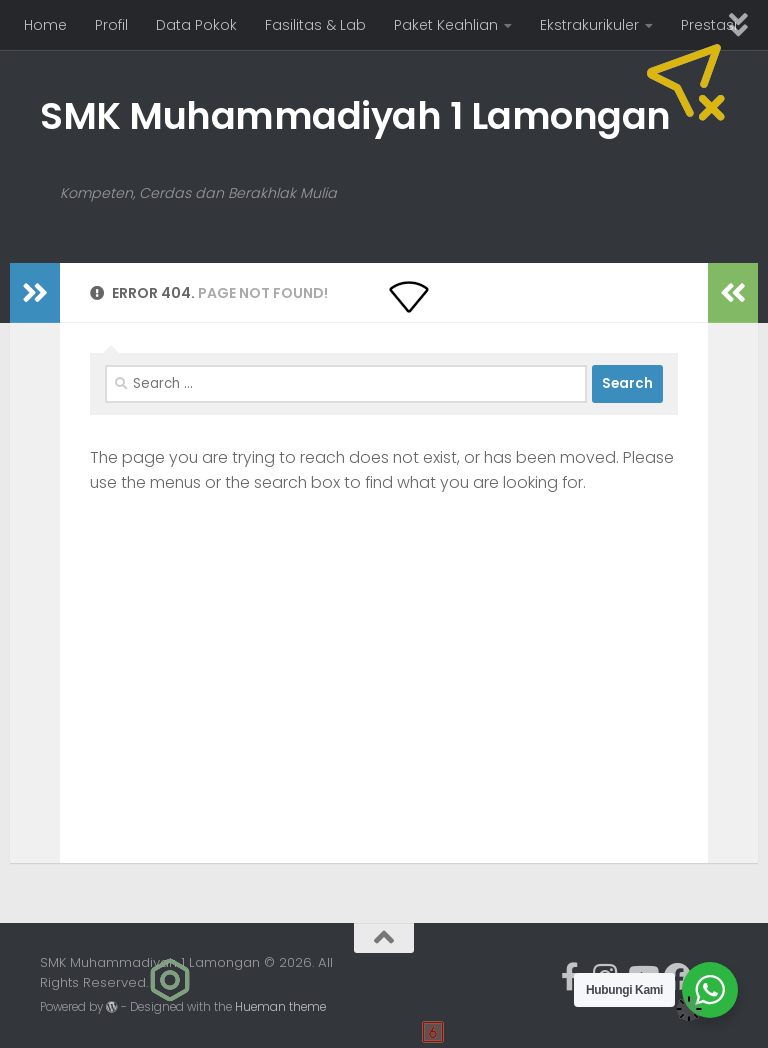  What do you see at coordinates (409, 297) in the screenshot?
I see `no wifi connection available` at bounding box center [409, 297].